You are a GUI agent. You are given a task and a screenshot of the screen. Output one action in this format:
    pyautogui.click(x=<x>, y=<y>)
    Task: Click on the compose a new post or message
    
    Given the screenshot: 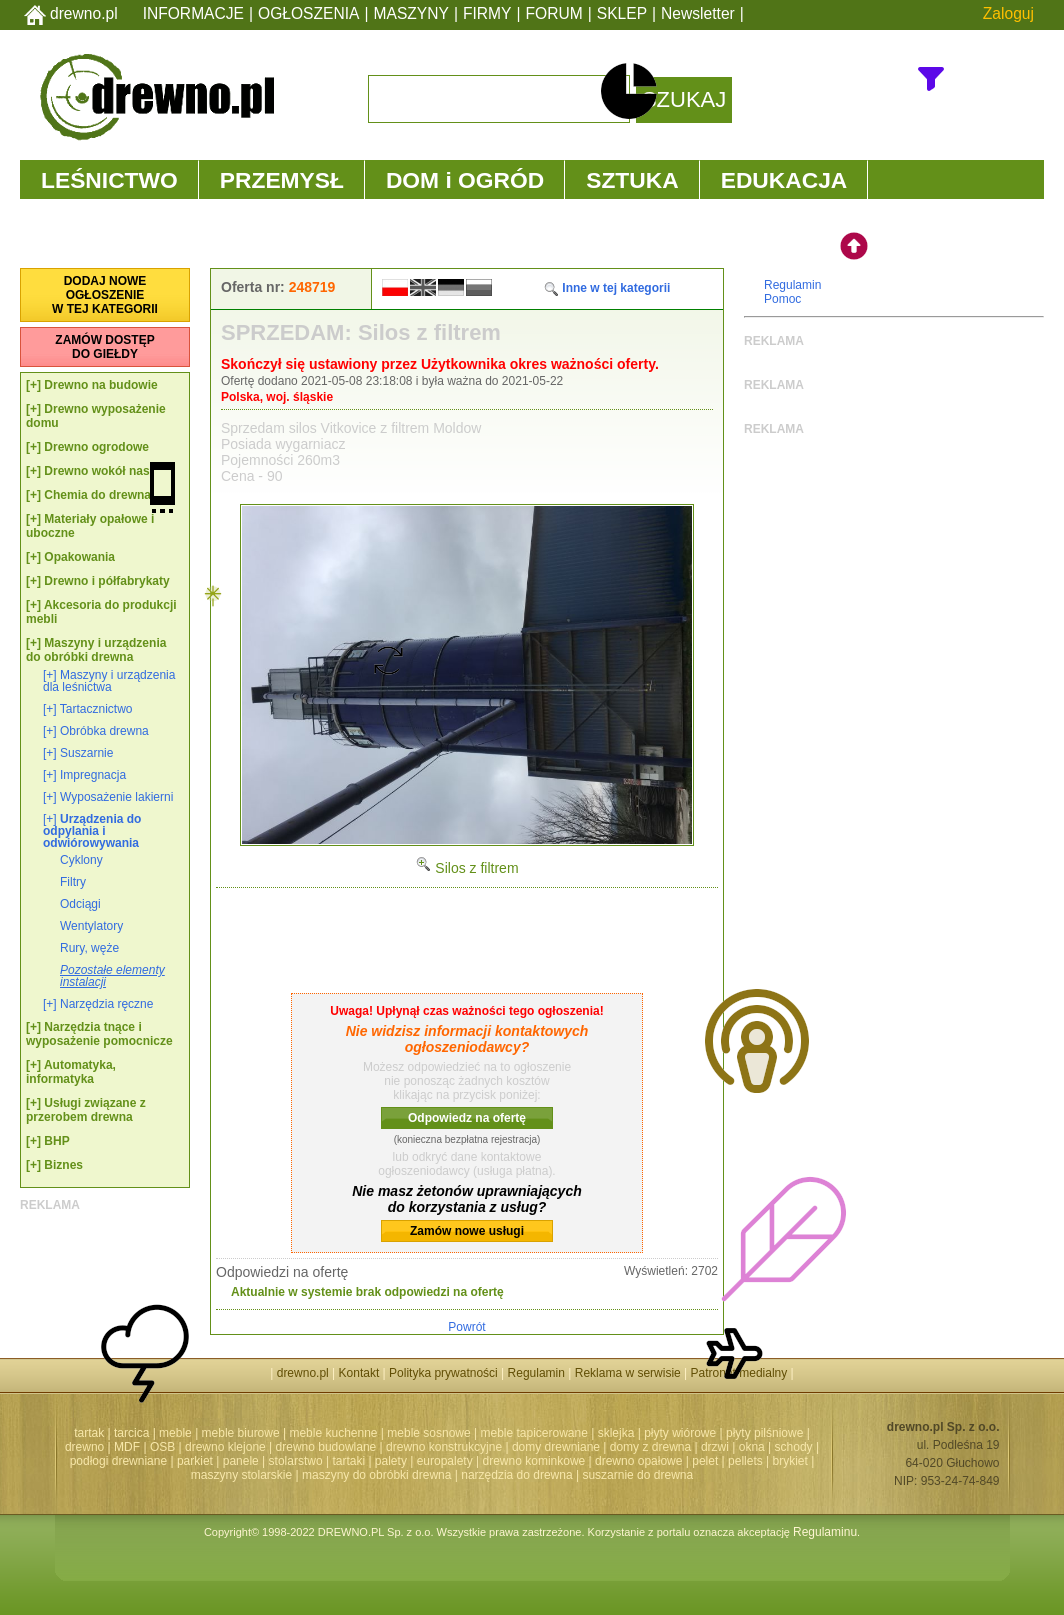 What is the action you would take?
    pyautogui.click(x=781, y=1241)
    